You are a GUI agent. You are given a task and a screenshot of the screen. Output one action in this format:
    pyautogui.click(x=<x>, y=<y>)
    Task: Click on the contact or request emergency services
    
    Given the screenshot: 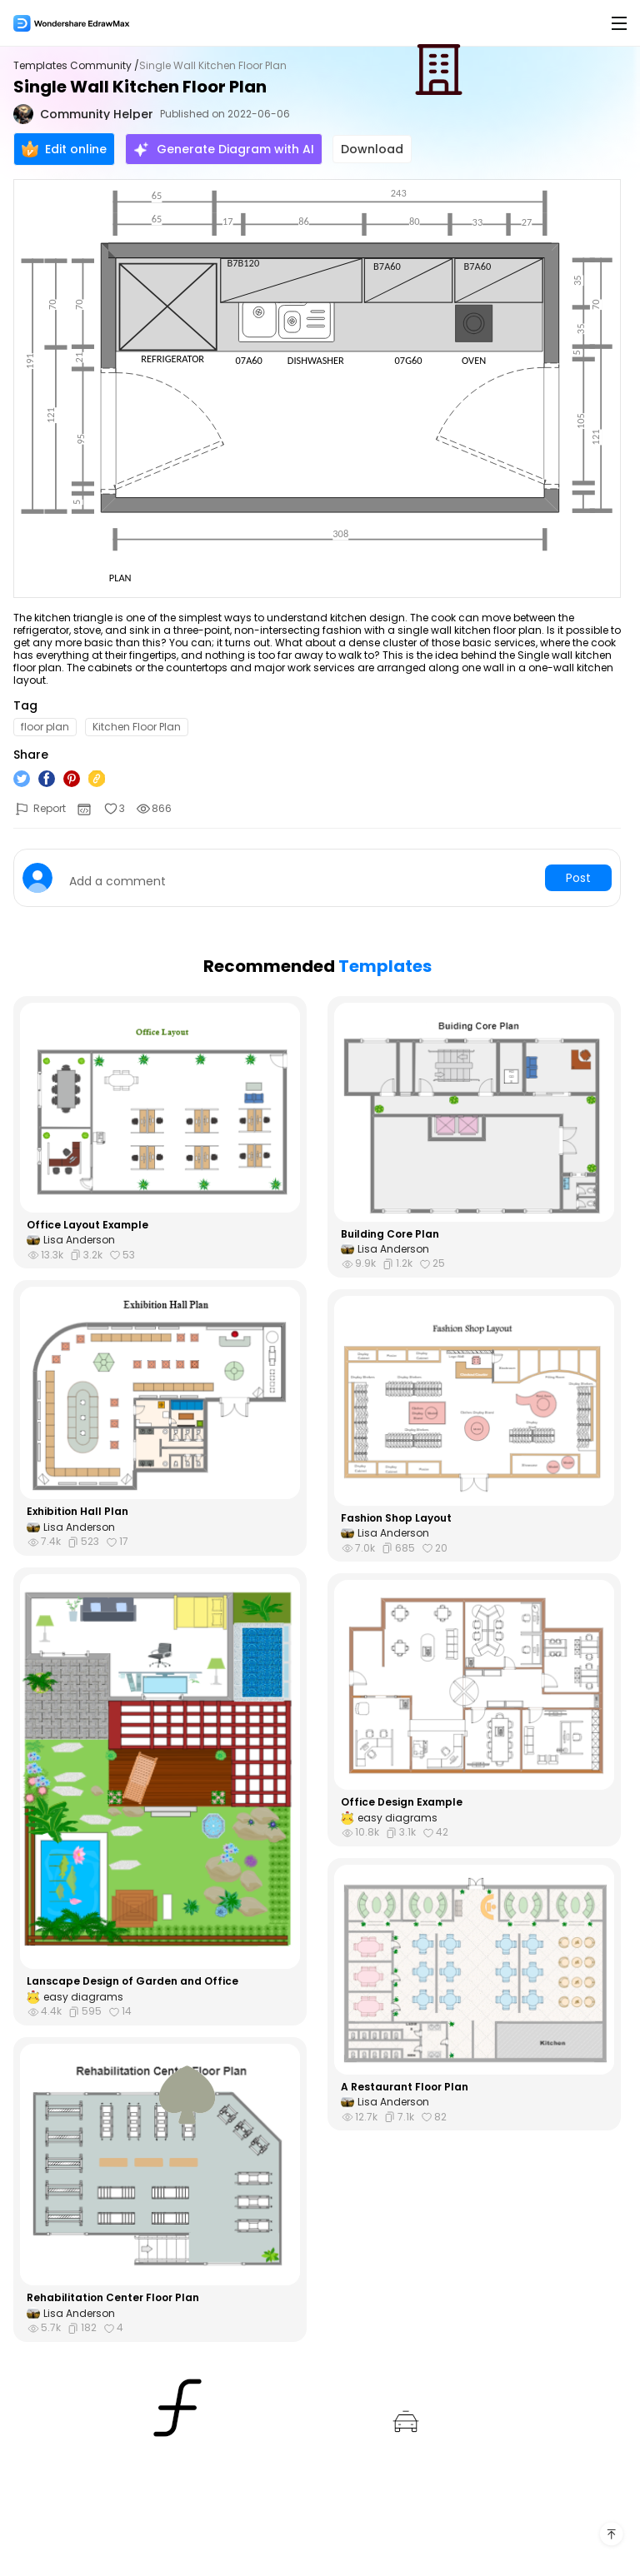 What is the action you would take?
    pyautogui.click(x=406, y=2423)
    